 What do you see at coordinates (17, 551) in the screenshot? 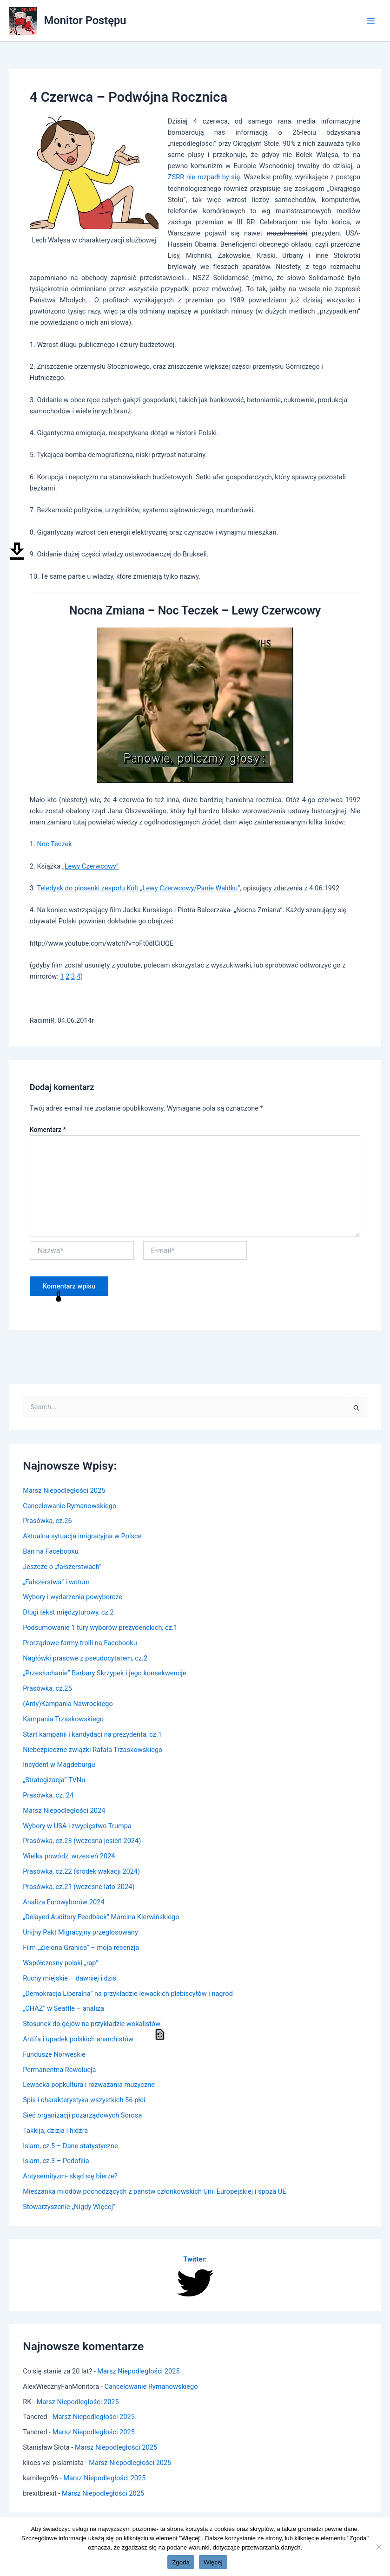
I see `download a file or content` at bounding box center [17, 551].